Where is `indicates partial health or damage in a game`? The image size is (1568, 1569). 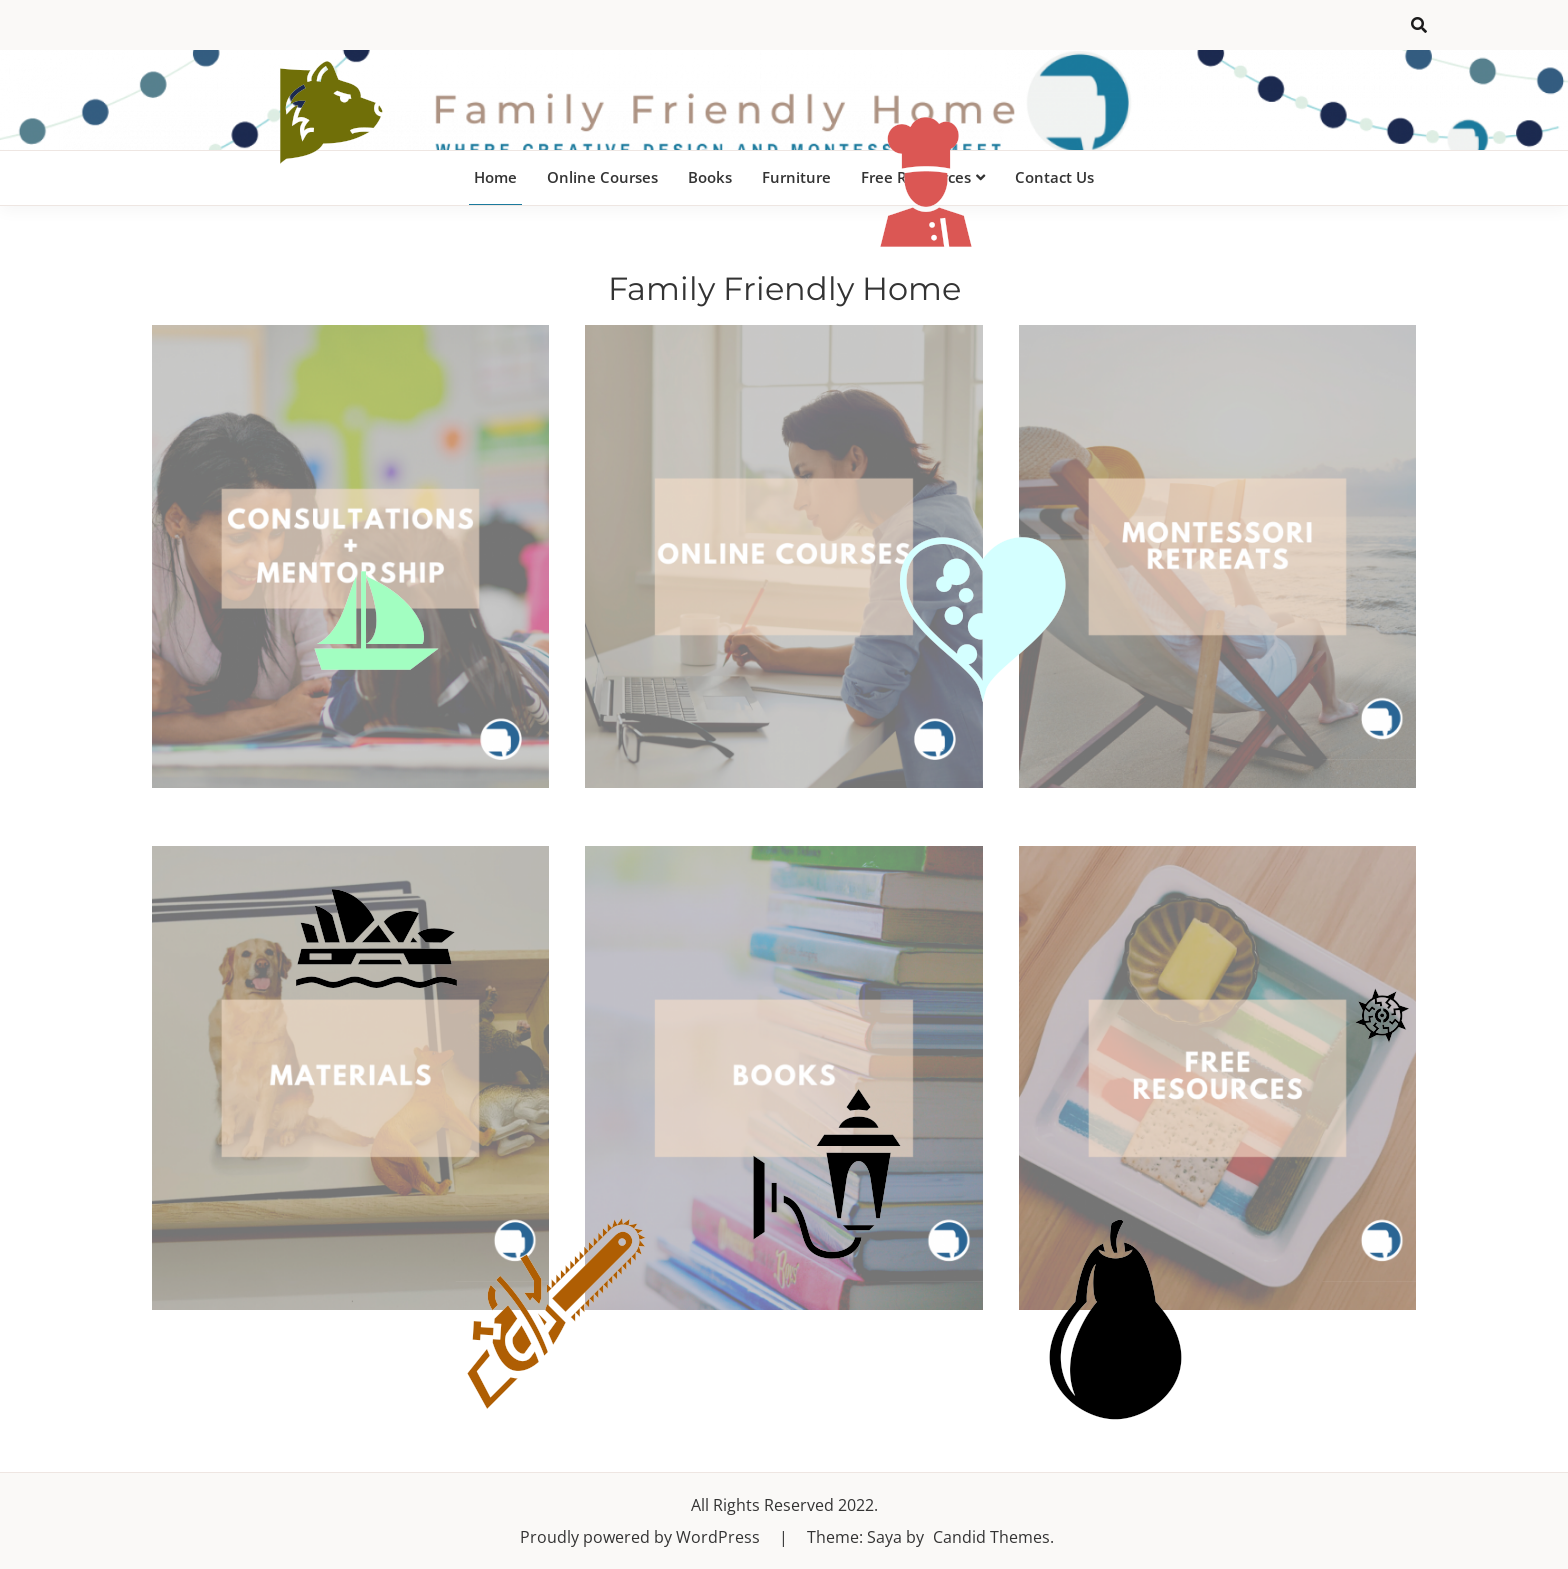 indicates partial health or damage in a game is located at coordinates (983, 619).